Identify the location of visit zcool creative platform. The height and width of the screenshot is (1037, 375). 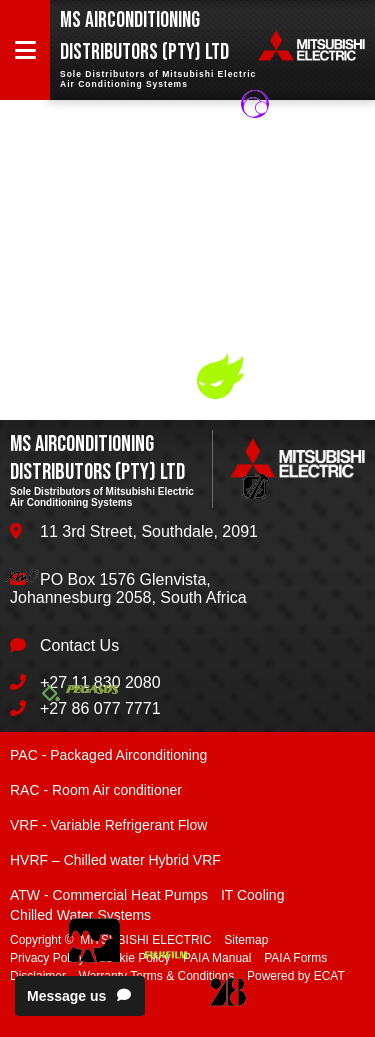
(220, 376).